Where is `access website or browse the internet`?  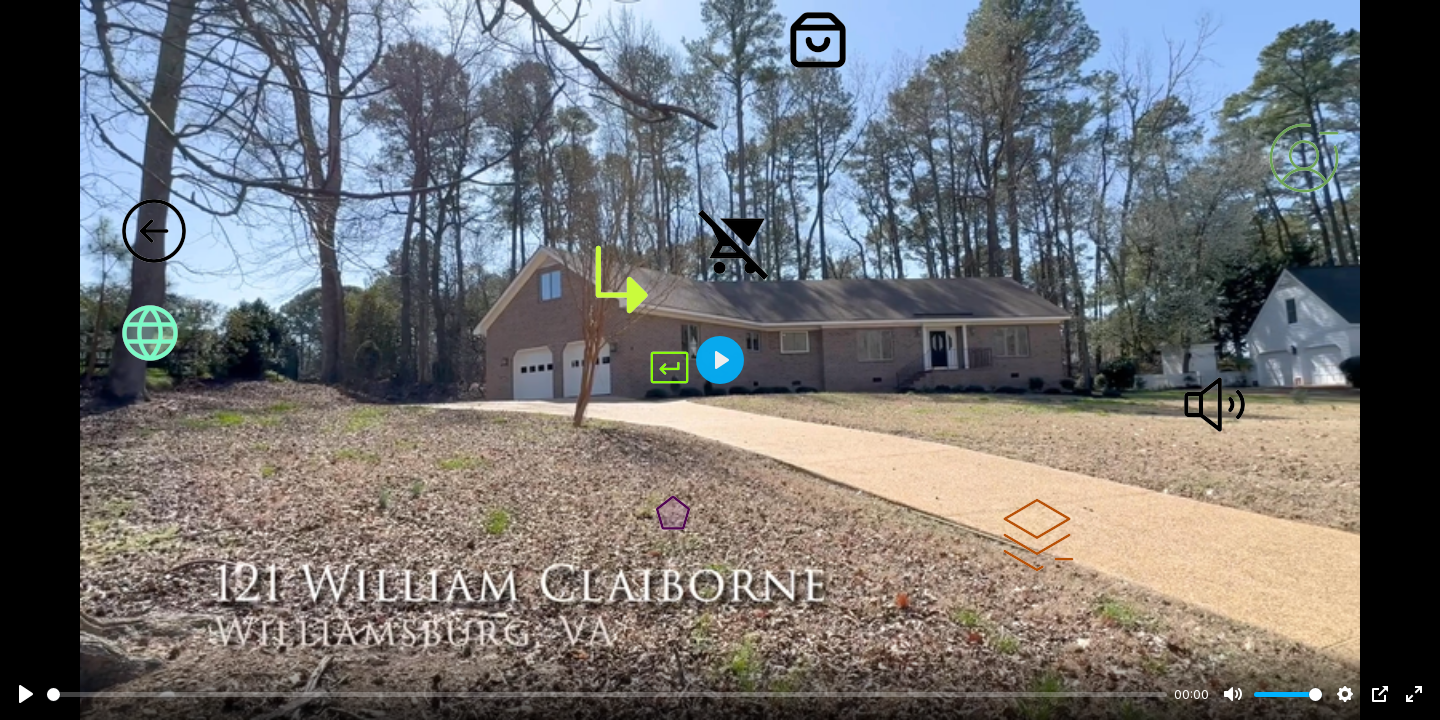
access website or browse the internet is located at coordinates (150, 333).